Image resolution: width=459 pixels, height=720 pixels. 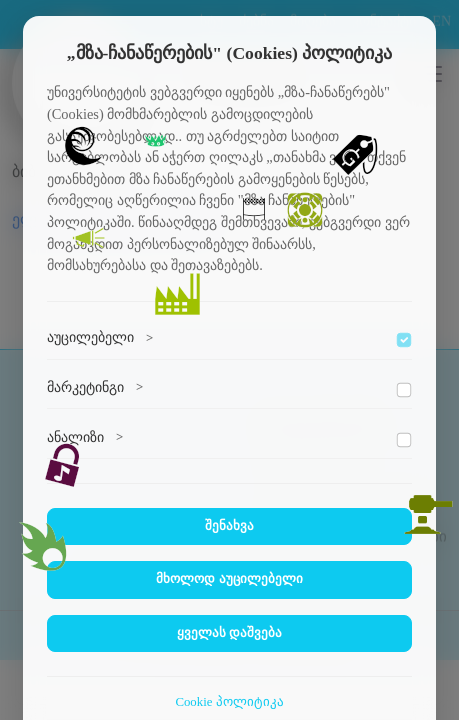 What do you see at coordinates (305, 210) in the screenshot?
I see `abstract game achievement or badge icon` at bounding box center [305, 210].